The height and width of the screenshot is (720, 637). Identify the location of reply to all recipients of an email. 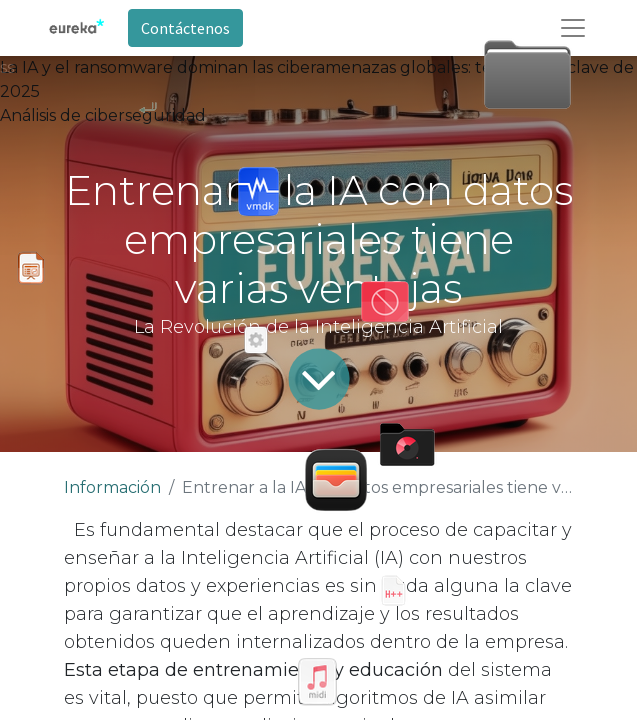
(147, 106).